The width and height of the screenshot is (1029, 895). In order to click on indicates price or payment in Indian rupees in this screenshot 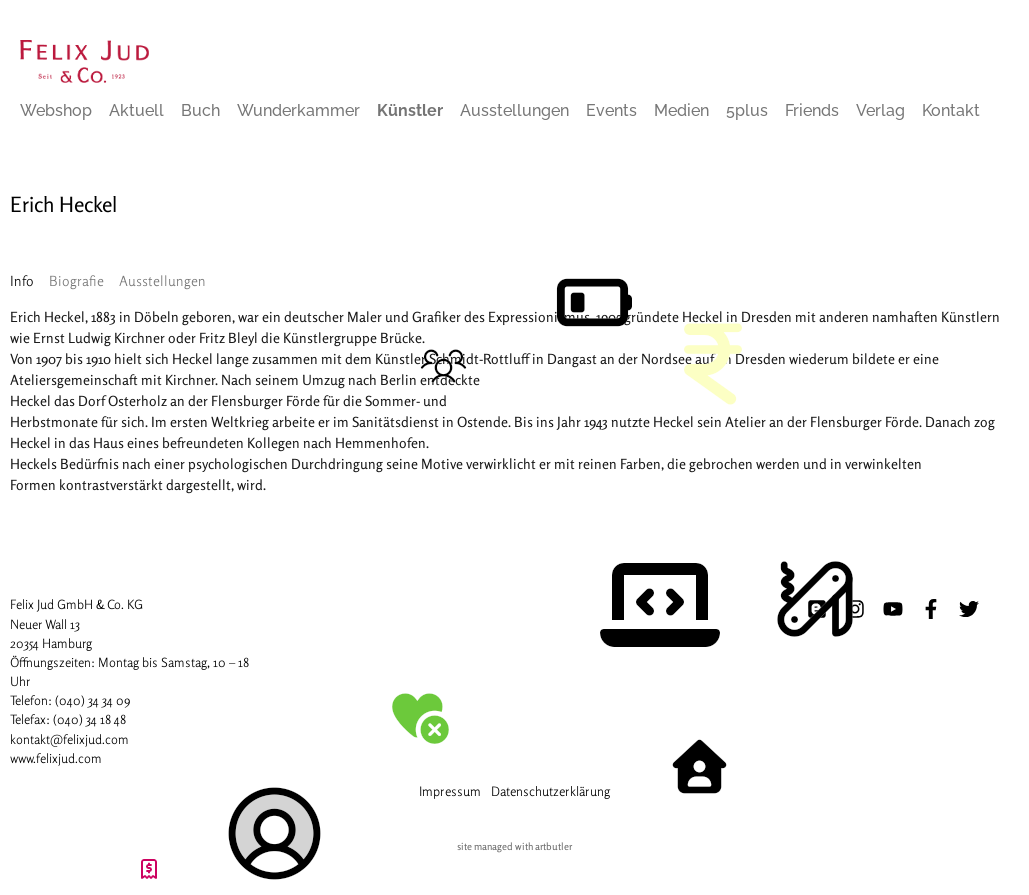, I will do `click(713, 364)`.